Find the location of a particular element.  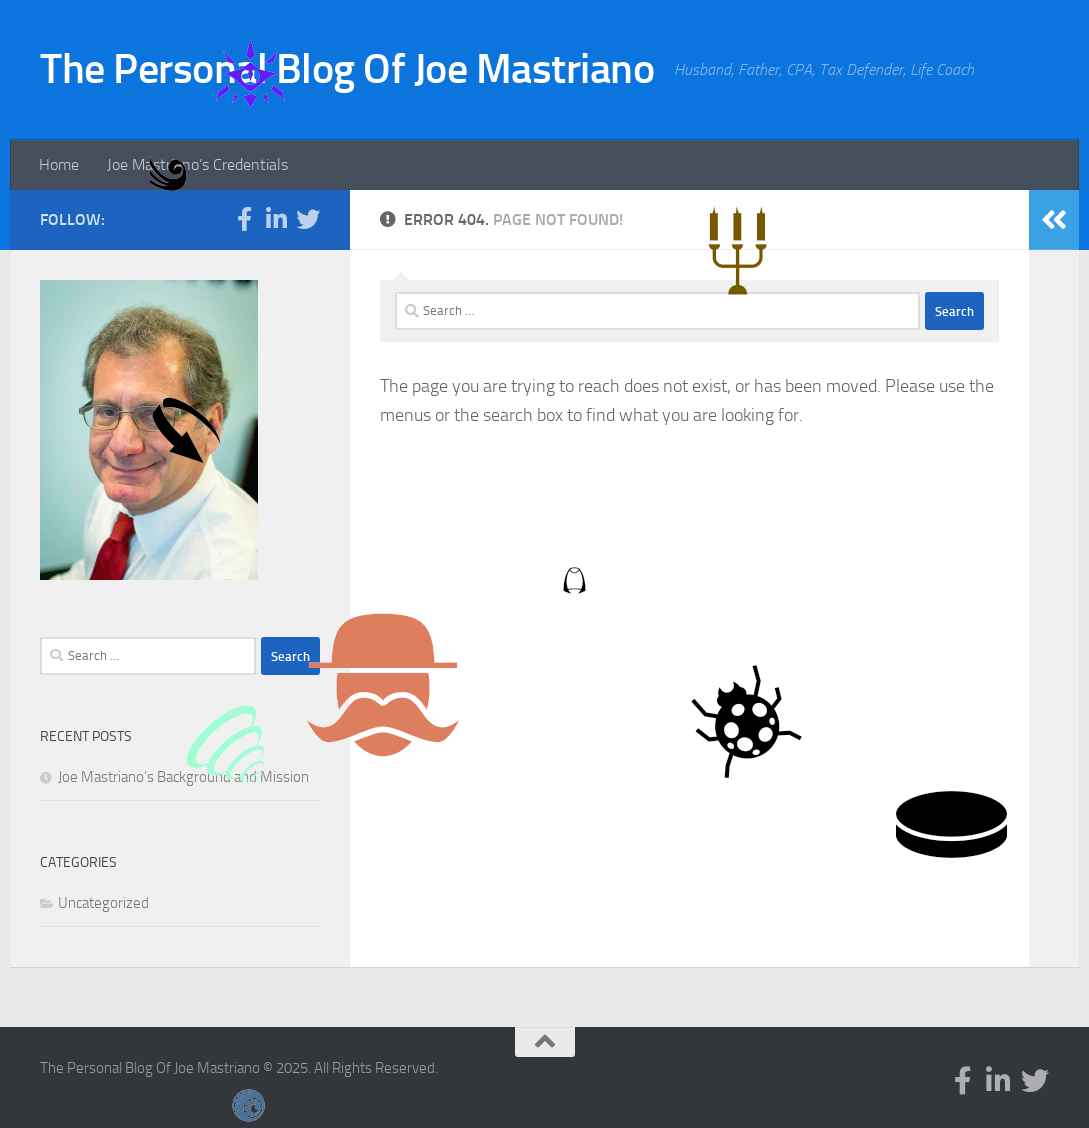

rapidshare file hosting service logo is located at coordinates (186, 431).